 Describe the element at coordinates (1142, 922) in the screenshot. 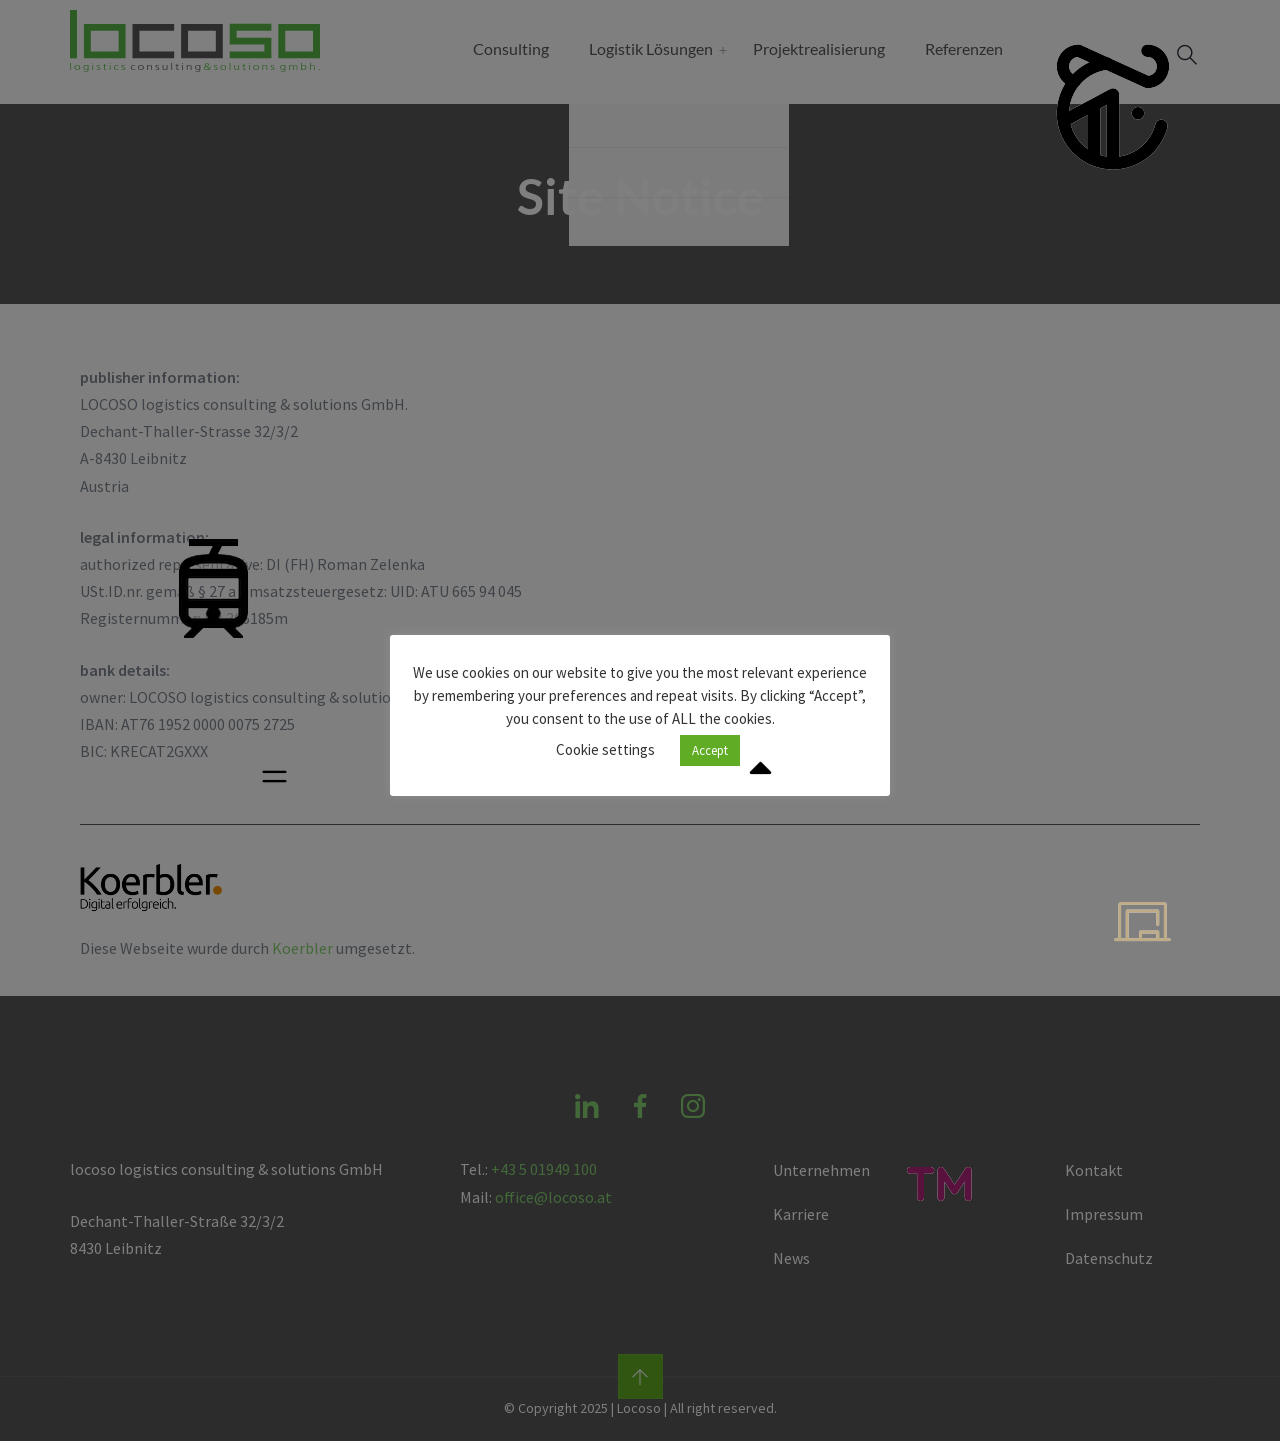

I see `open whiteboard or presentation mode` at that location.